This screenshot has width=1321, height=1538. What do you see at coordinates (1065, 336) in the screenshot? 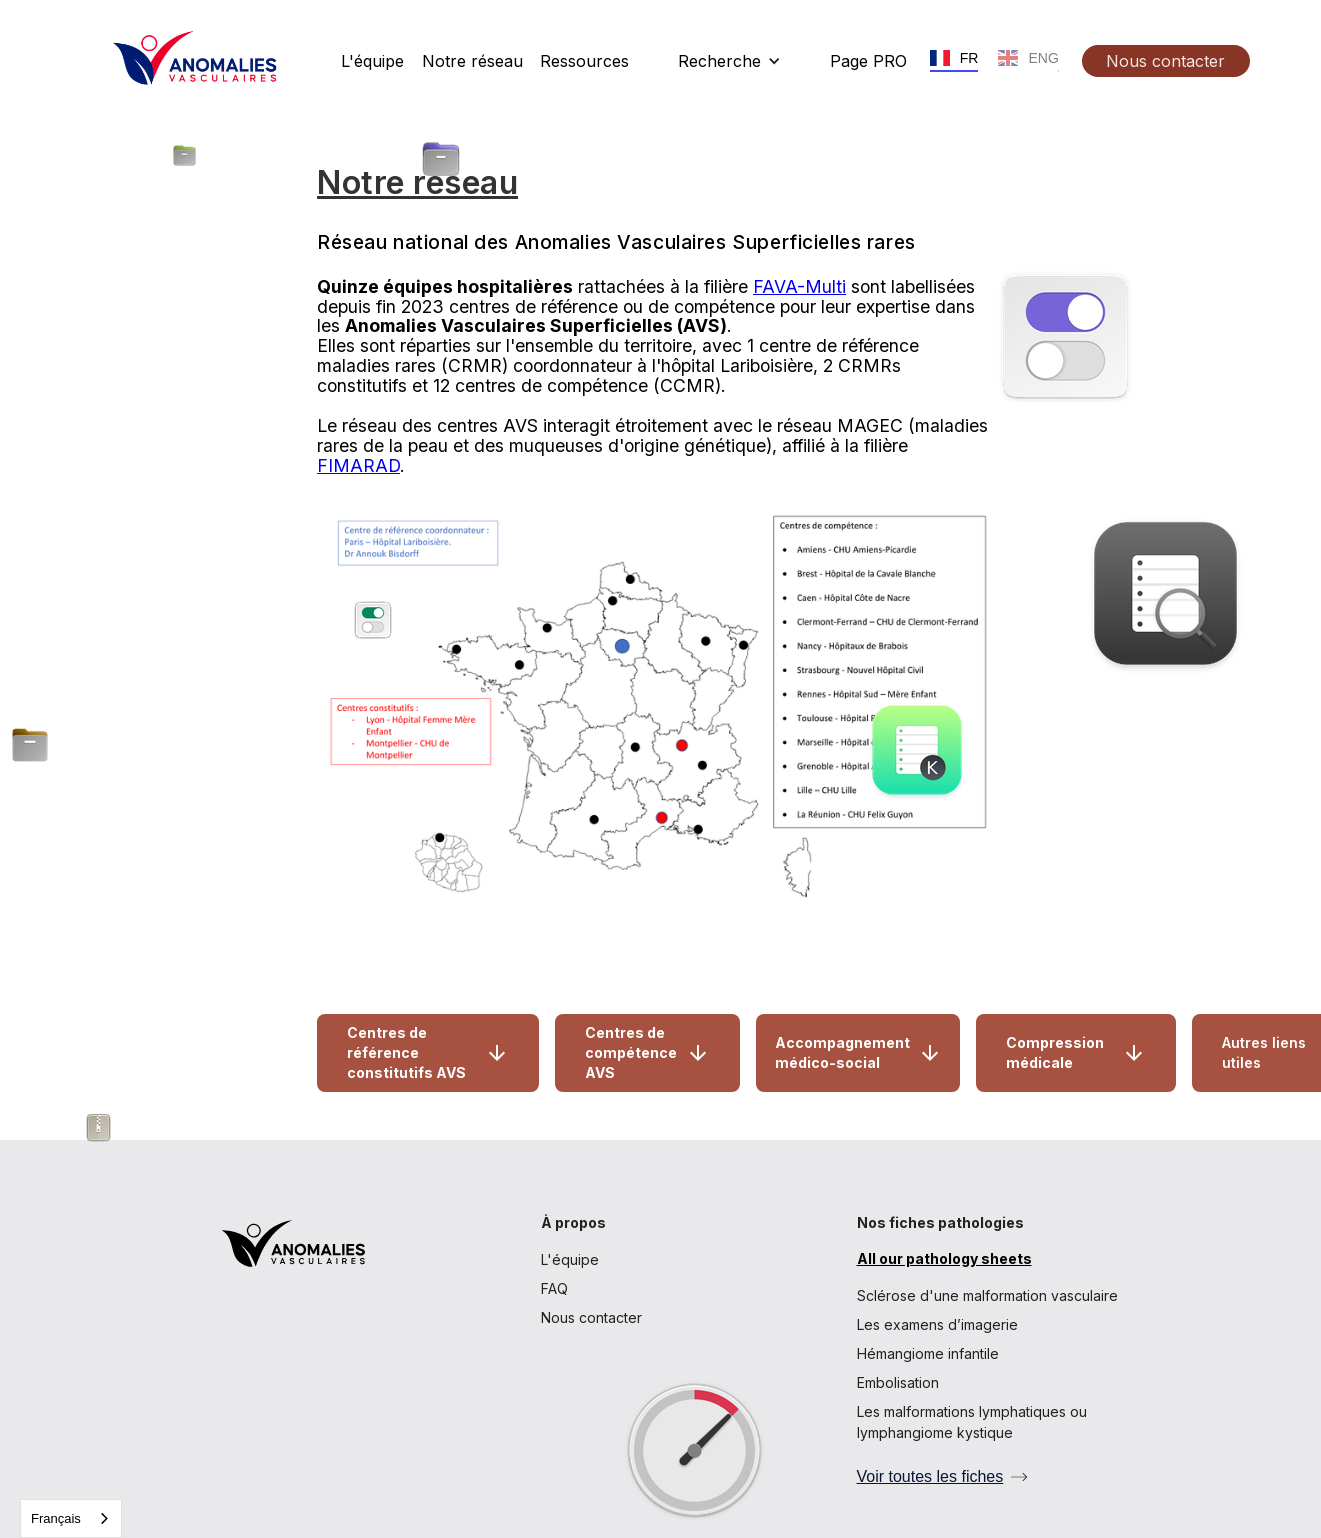
I see `open system tweaks or customization settings` at bounding box center [1065, 336].